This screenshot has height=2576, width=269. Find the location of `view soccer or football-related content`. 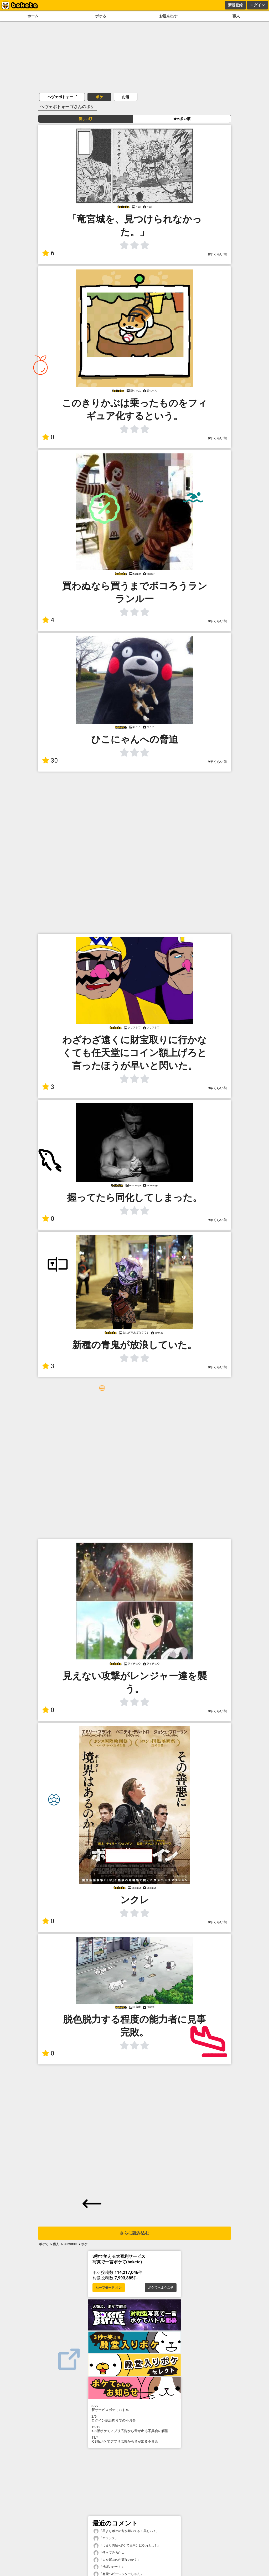

view soccer or football-related content is located at coordinates (54, 1799).